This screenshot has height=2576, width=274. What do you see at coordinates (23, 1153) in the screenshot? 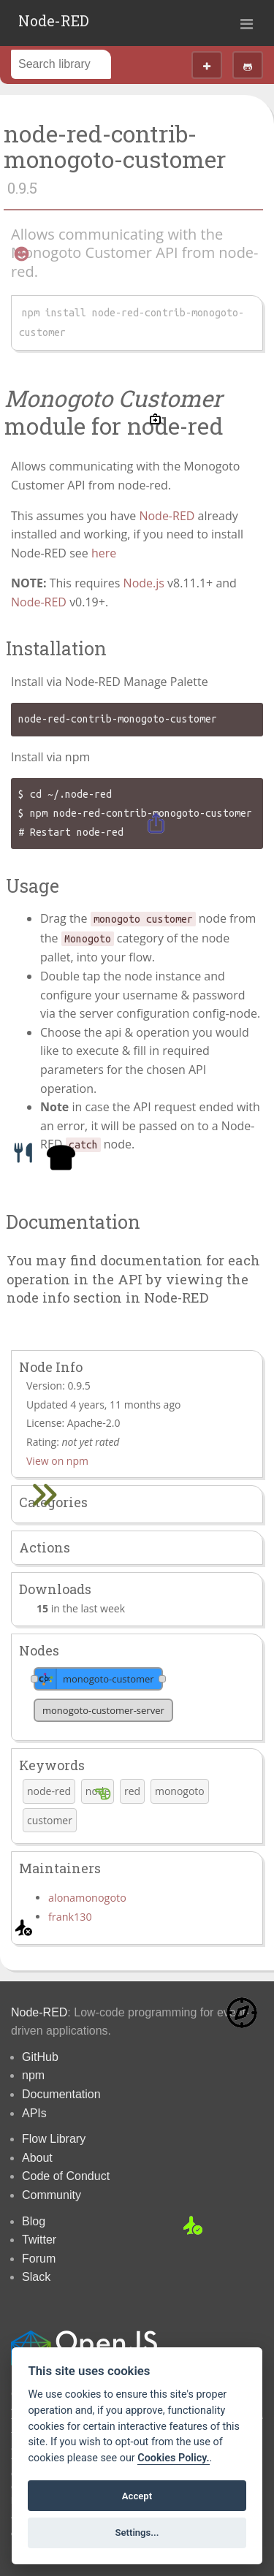
I see `access food and dining options` at bounding box center [23, 1153].